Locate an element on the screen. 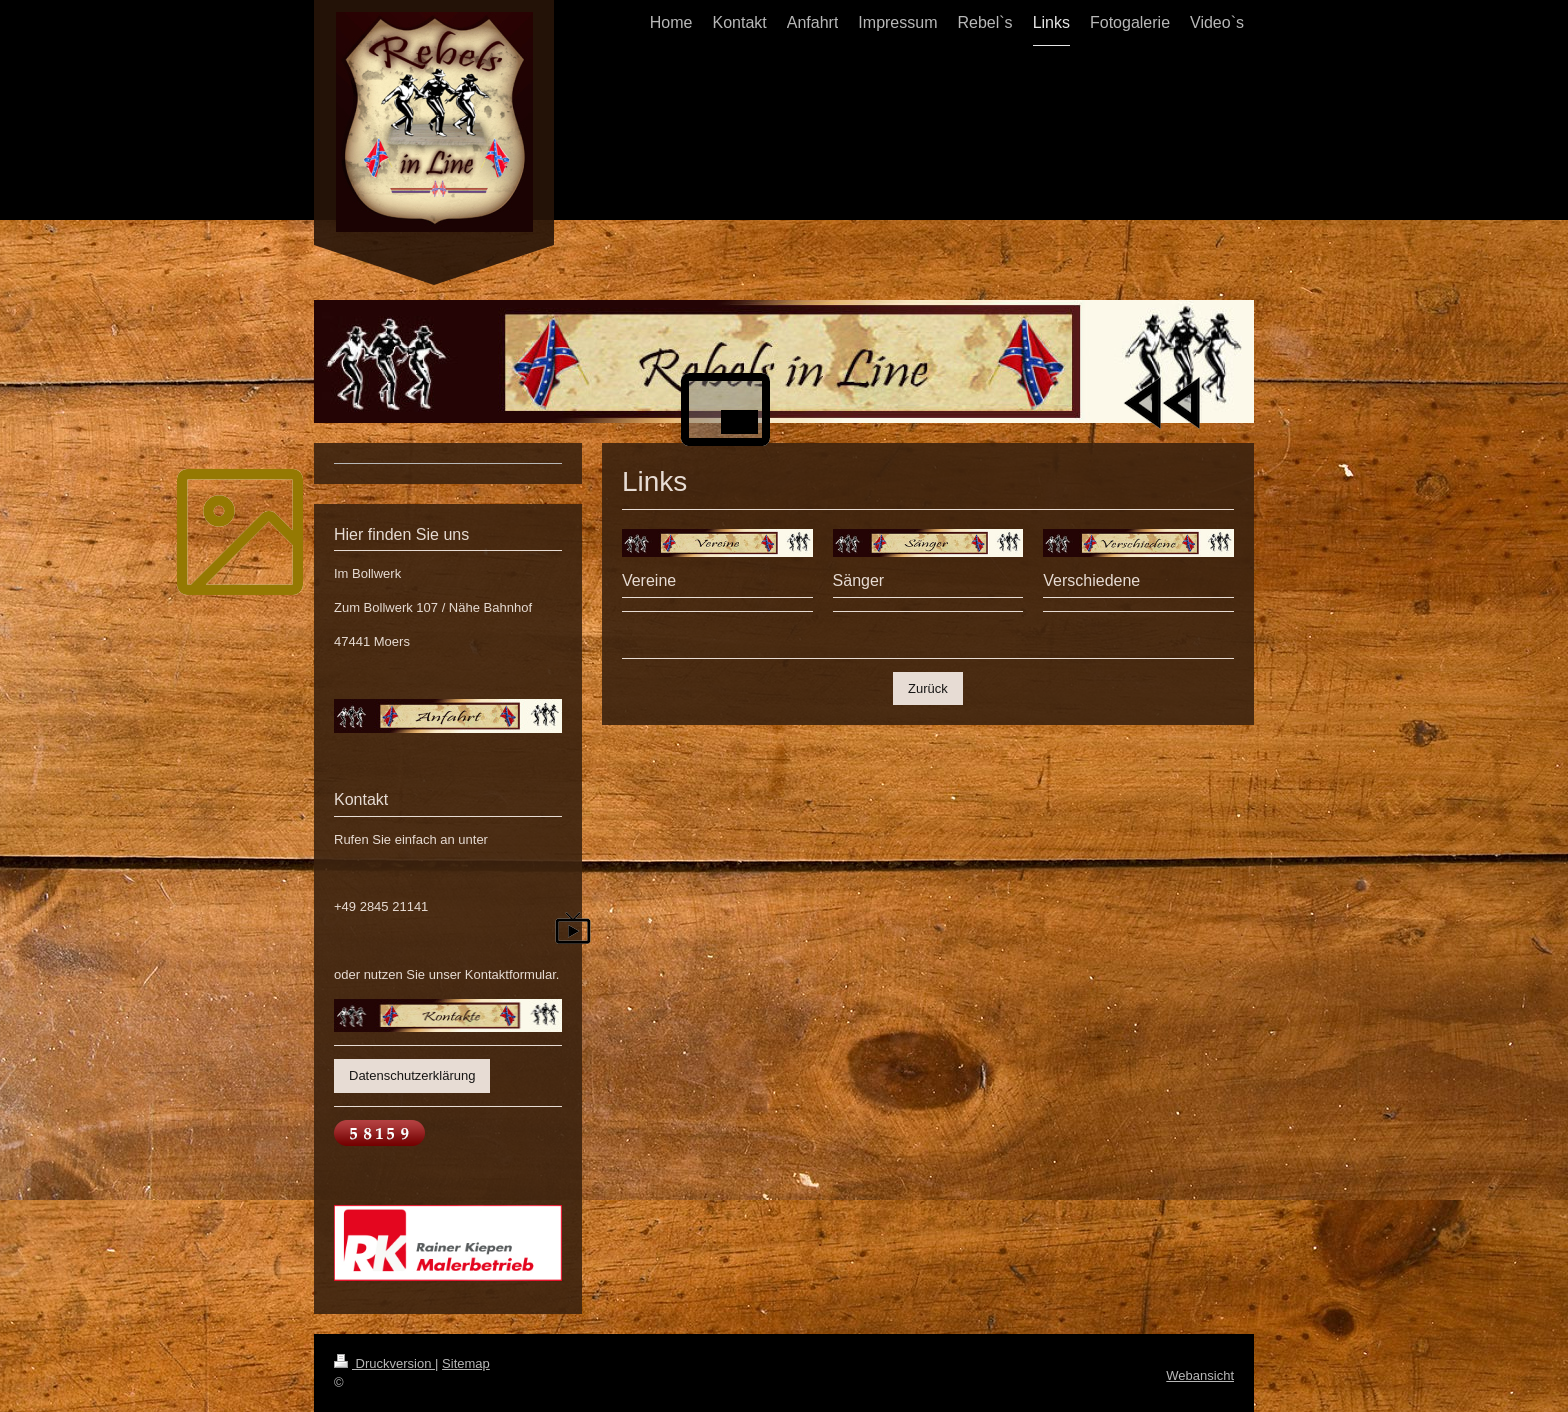 The width and height of the screenshot is (1568, 1412). view image or photo is located at coordinates (240, 532).